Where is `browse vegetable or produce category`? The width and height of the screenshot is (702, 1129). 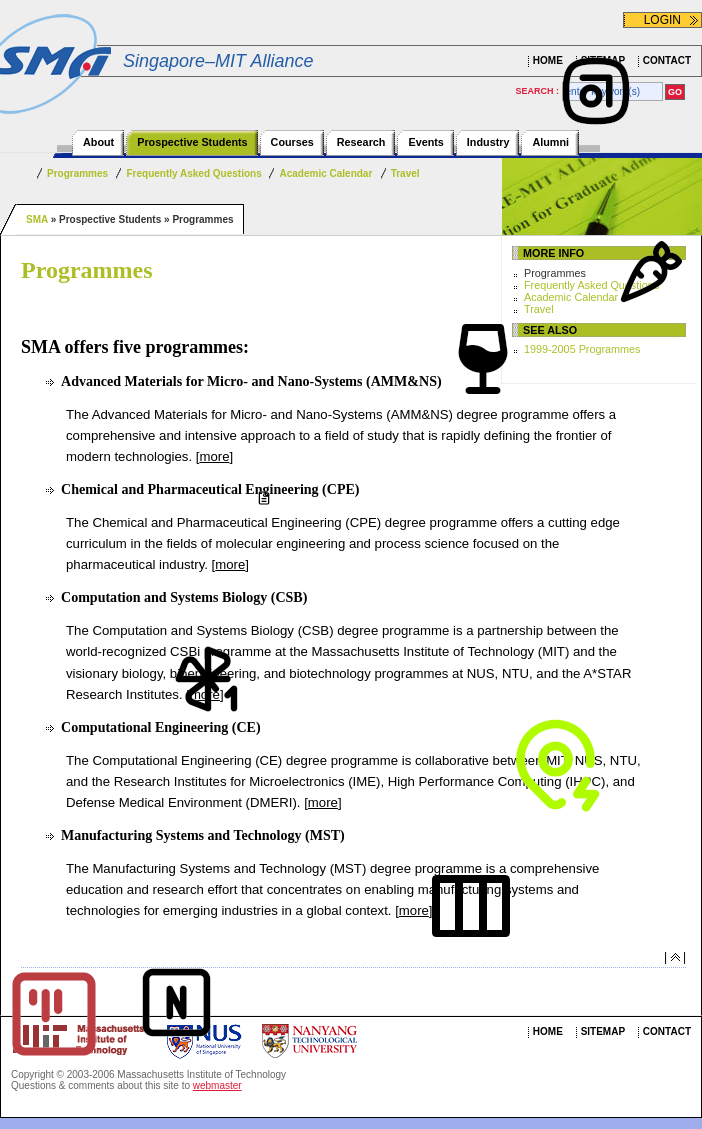
browse vegetable or produce category is located at coordinates (650, 273).